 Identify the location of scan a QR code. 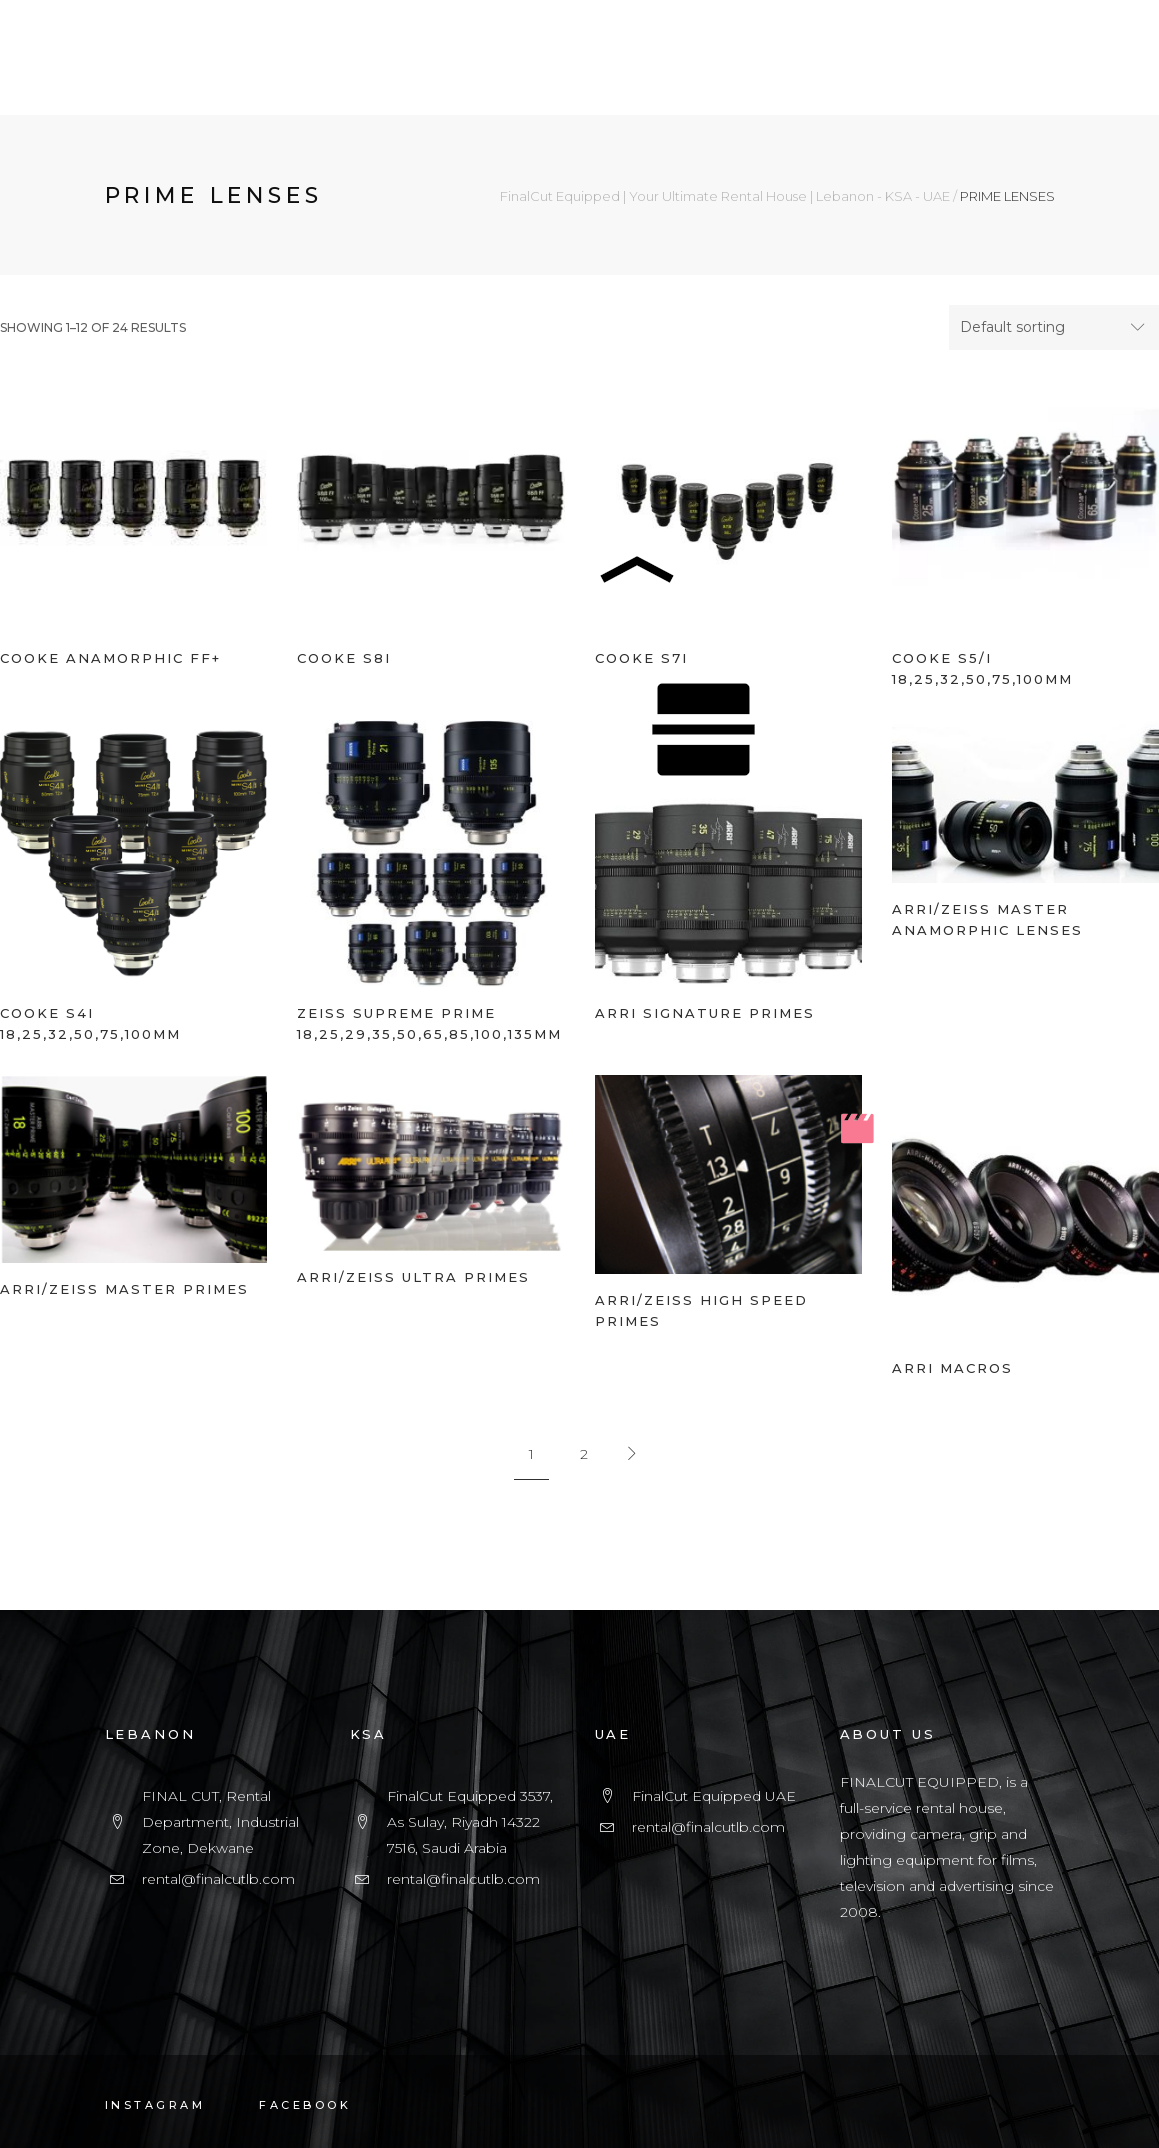
(703, 729).